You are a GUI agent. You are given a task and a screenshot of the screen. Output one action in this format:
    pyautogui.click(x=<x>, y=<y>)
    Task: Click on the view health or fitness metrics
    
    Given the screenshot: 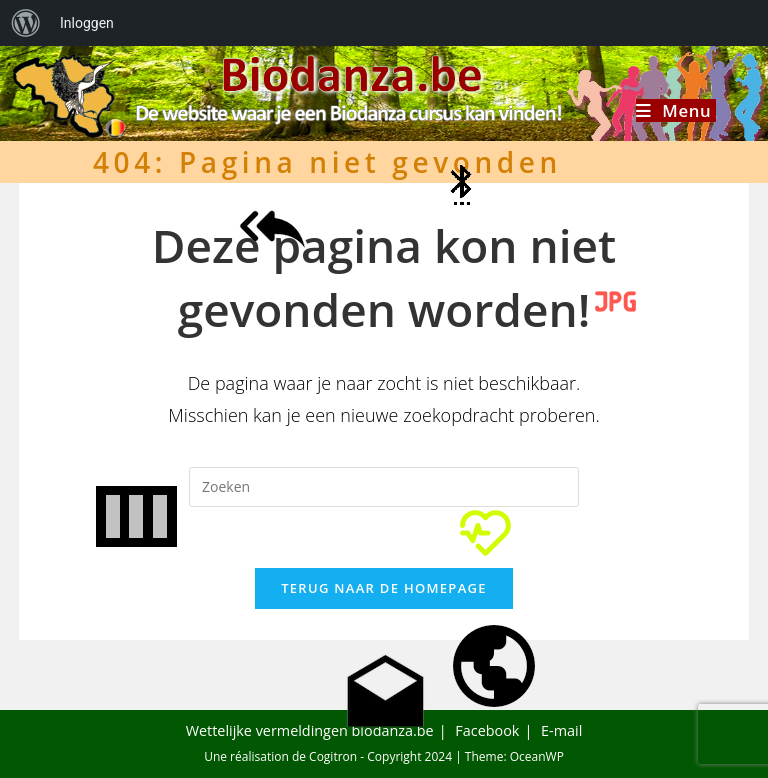 What is the action you would take?
    pyautogui.click(x=485, y=530)
    